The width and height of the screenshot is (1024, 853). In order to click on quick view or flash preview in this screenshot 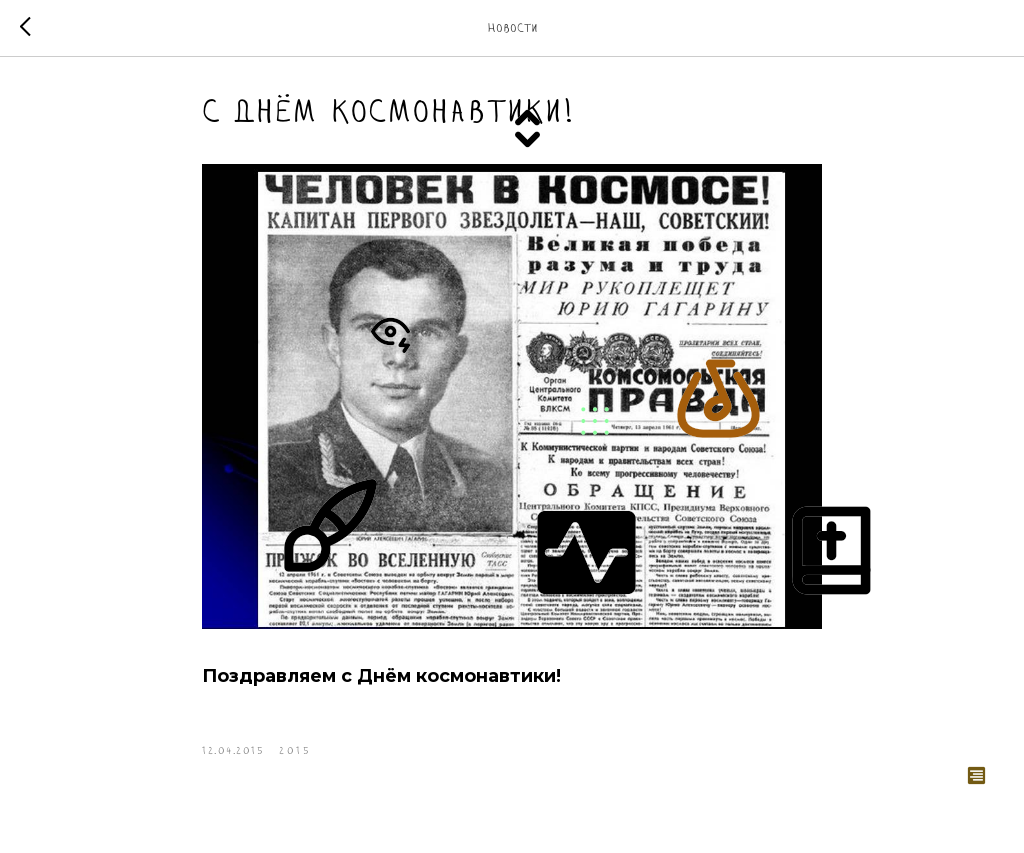, I will do `click(390, 331)`.